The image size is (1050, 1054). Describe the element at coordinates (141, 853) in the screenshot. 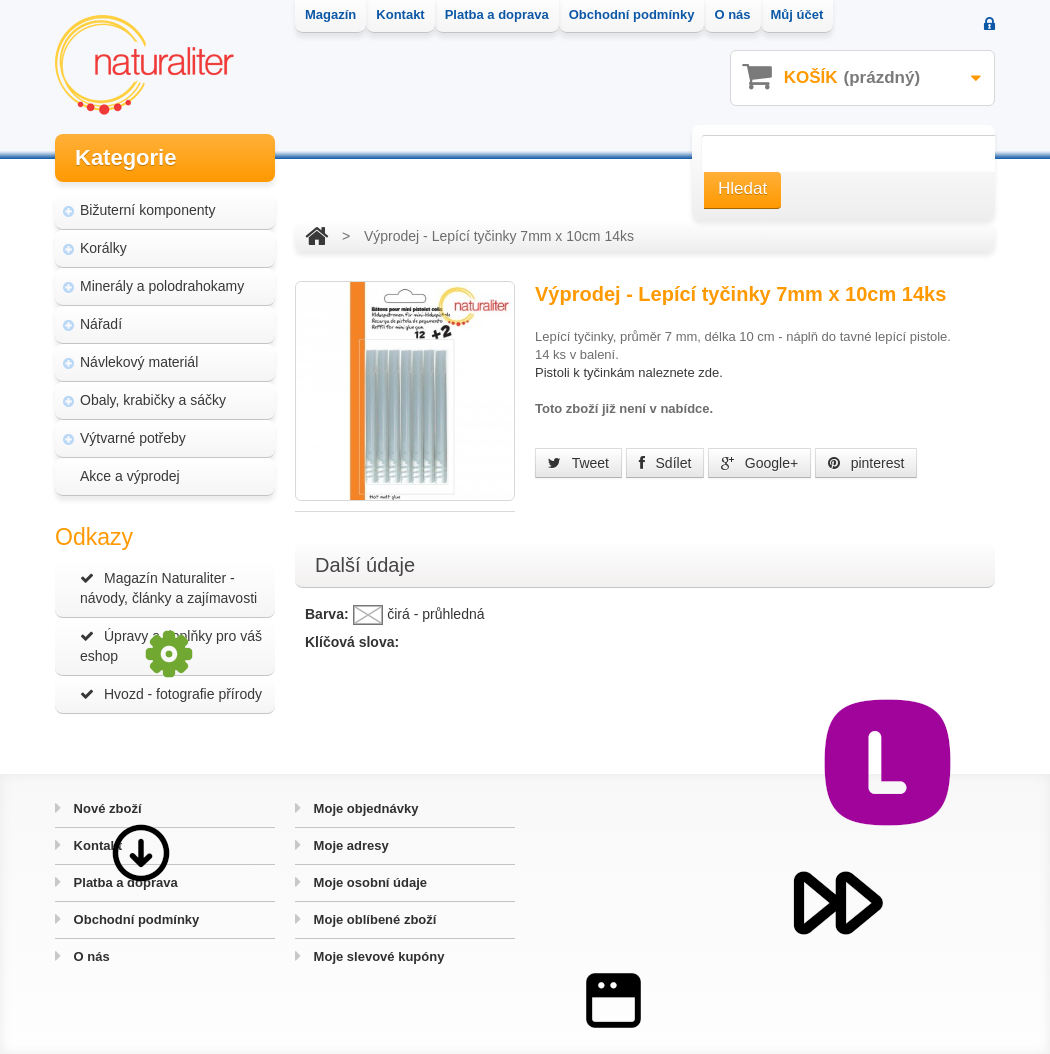

I see `download a file or content` at that location.